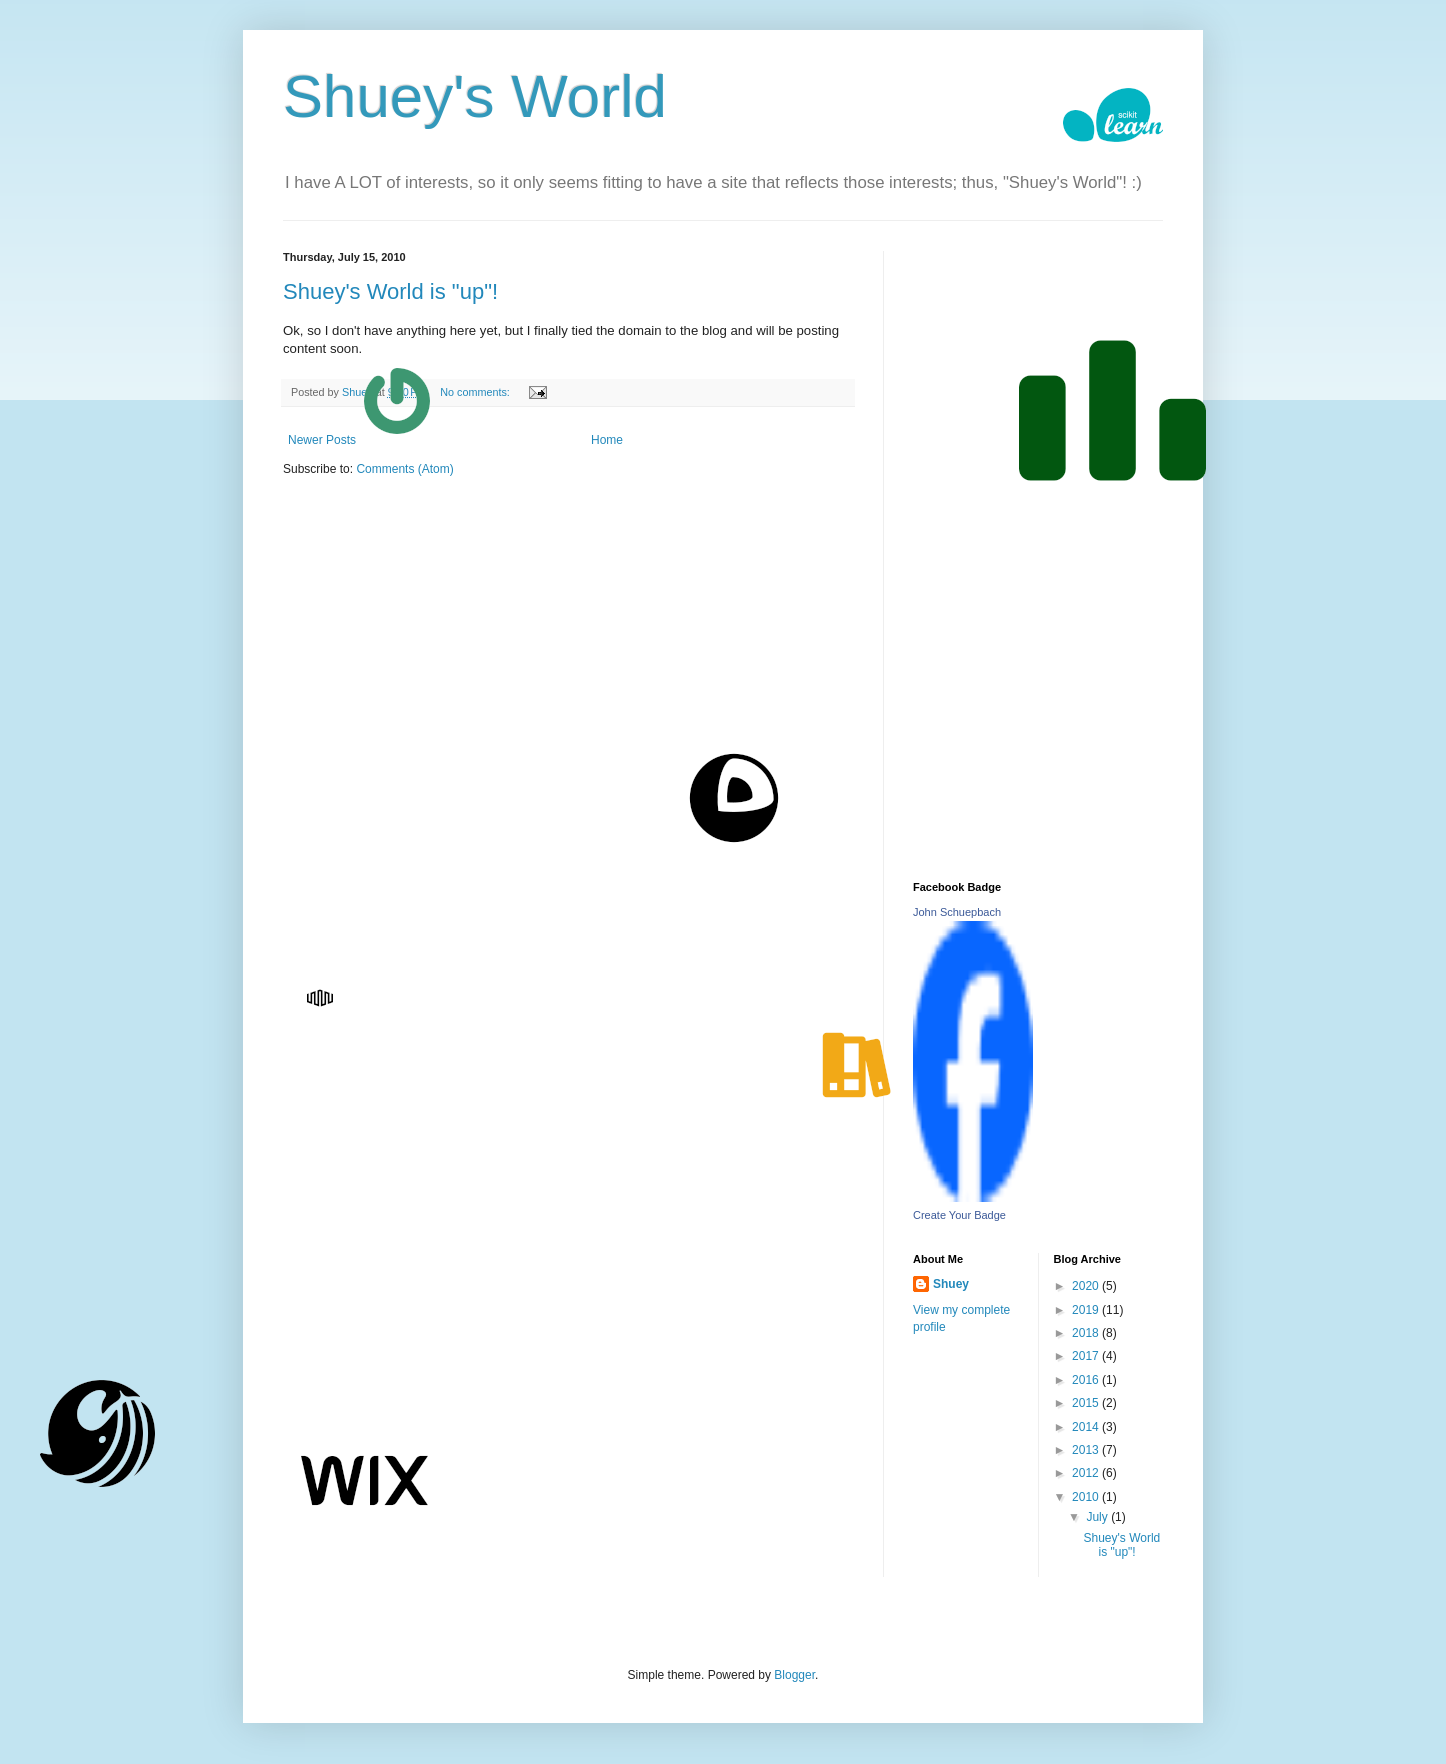 This screenshot has width=1446, height=1764. I want to click on CoreOS logo, so click(734, 798).